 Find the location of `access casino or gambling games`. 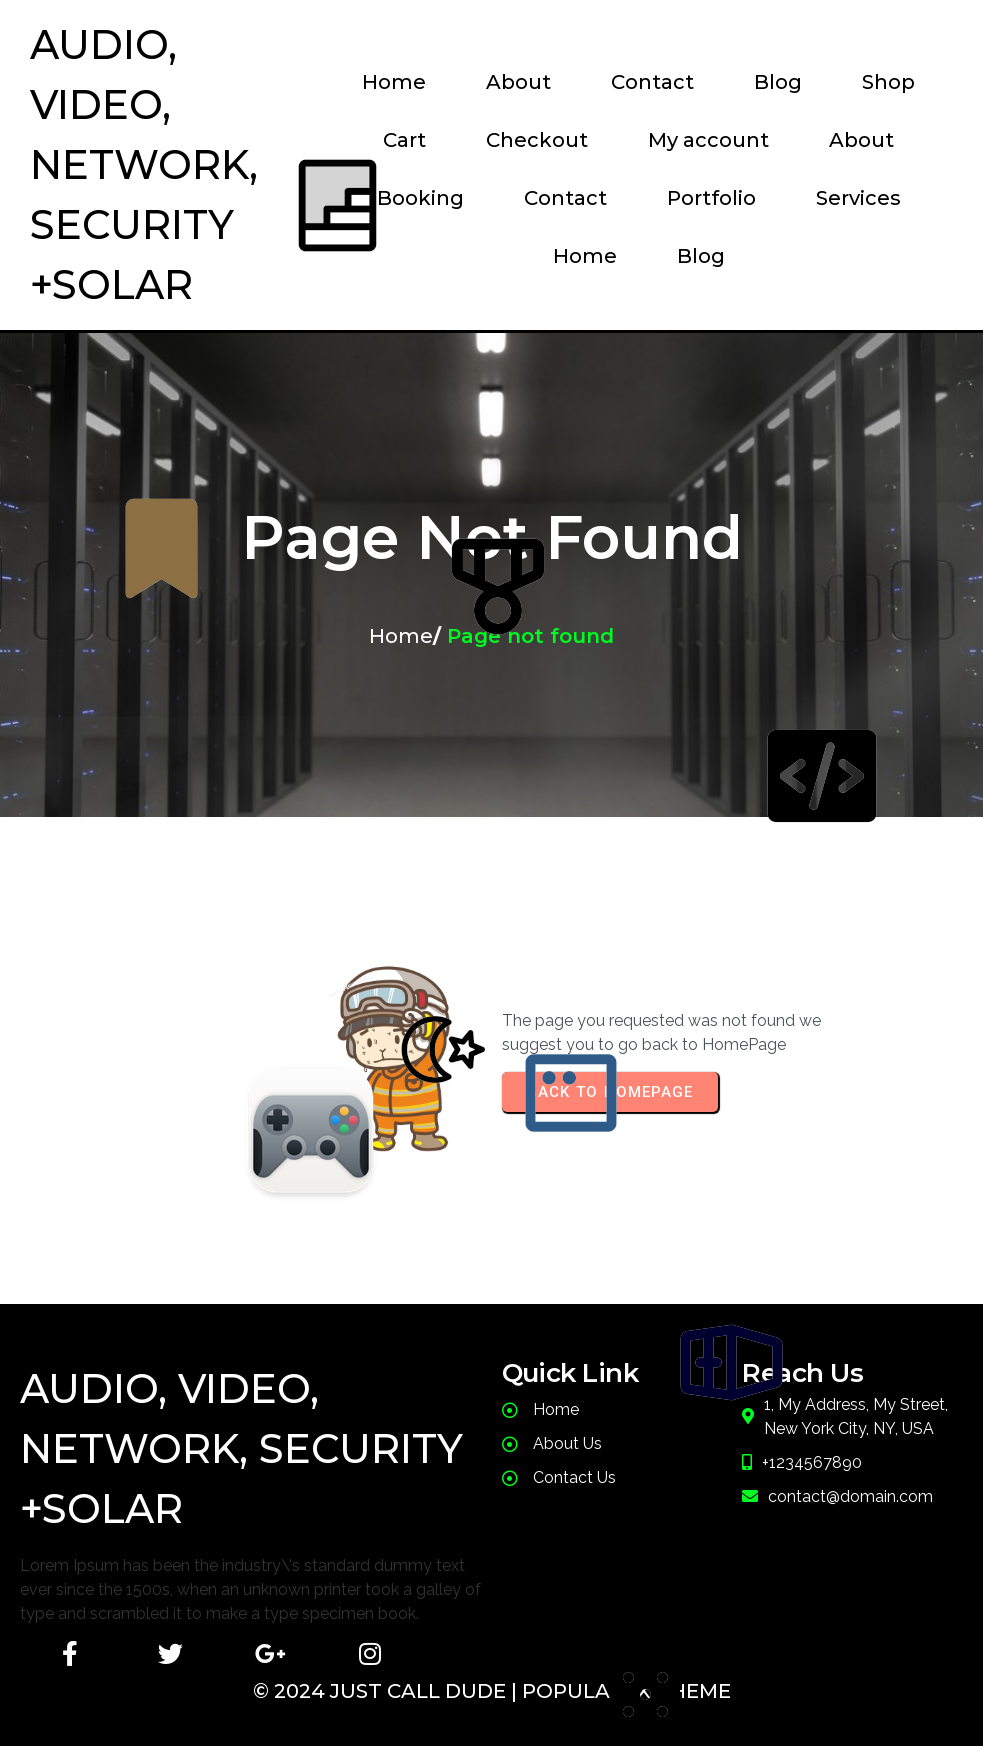

access casino or gambling games is located at coordinates (645, 1694).